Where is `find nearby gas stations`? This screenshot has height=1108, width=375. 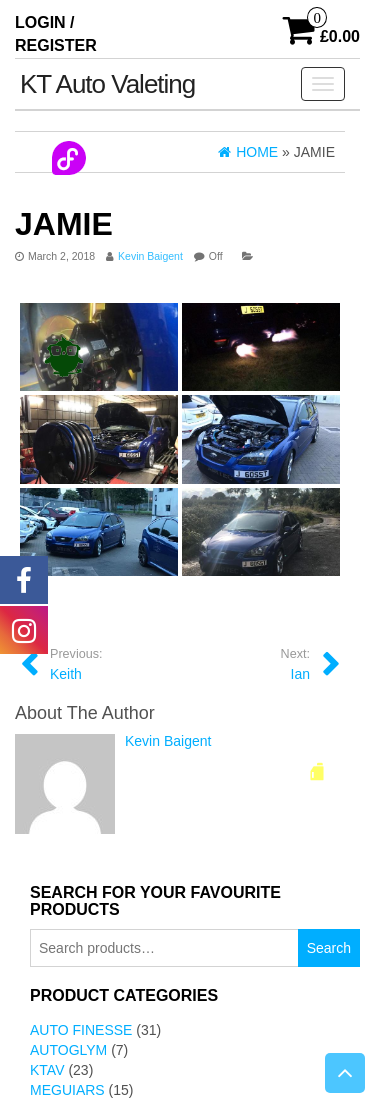
find nearby gas stations is located at coordinates (317, 772).